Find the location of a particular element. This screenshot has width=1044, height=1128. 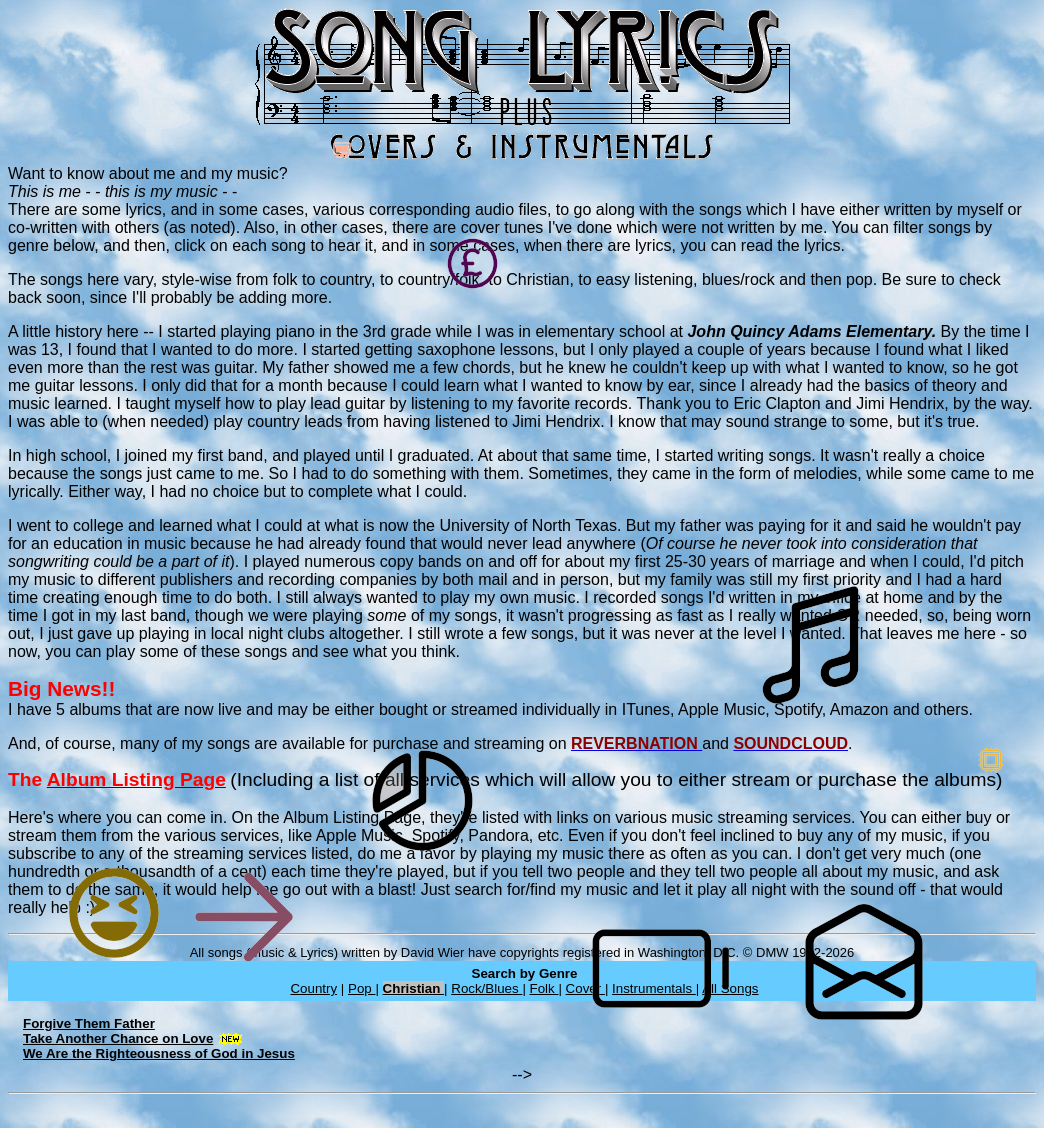

view analytics or statistics breakdown is located at coordinates (422, 800).